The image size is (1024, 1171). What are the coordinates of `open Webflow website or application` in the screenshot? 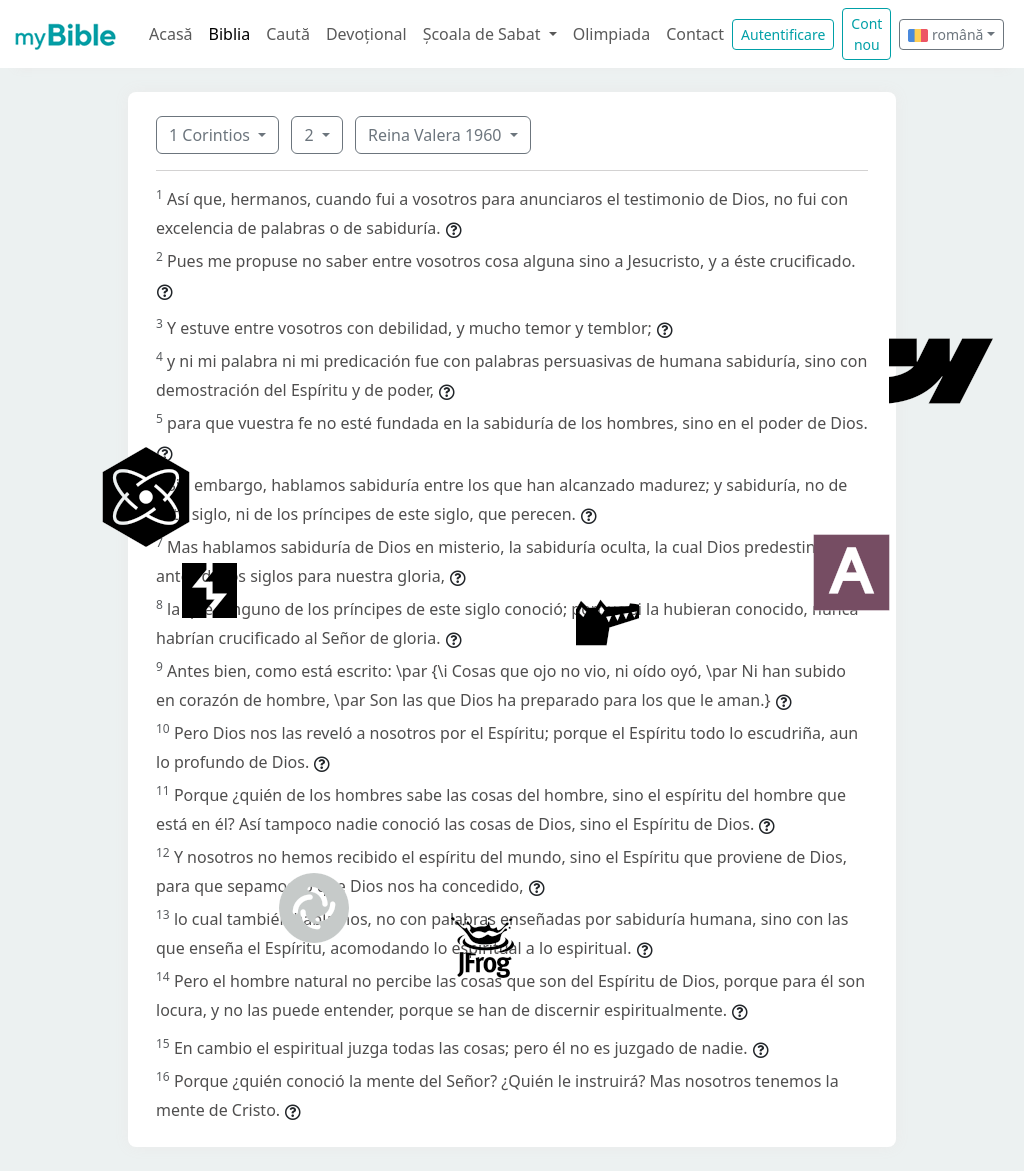 It's located at (941, 371).